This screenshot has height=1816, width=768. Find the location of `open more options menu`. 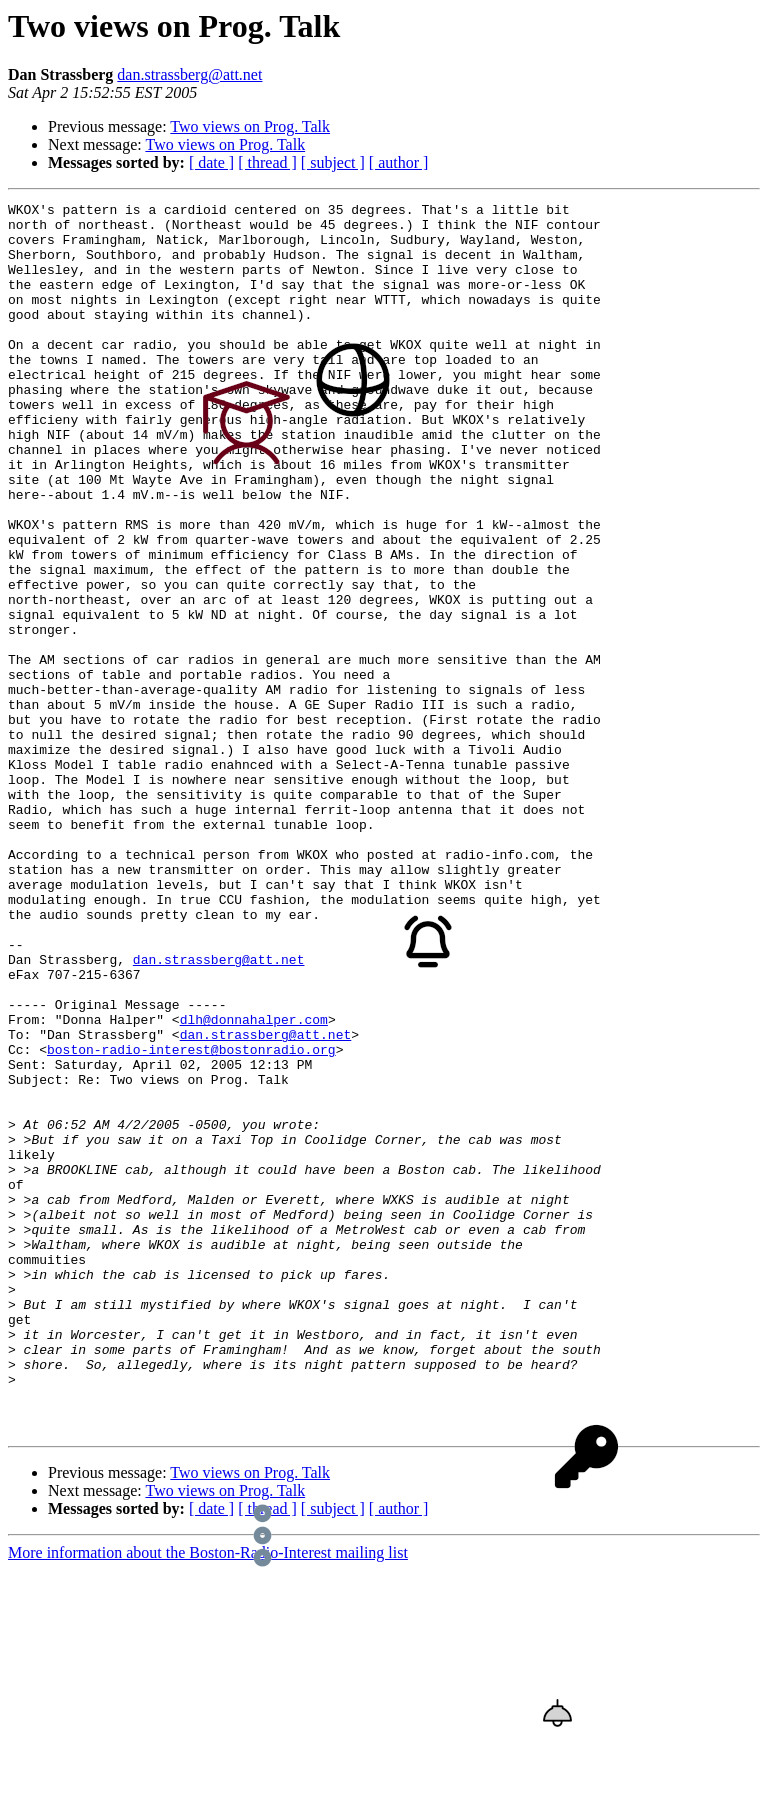

open more options menu is located at coordinates (262, 1535).